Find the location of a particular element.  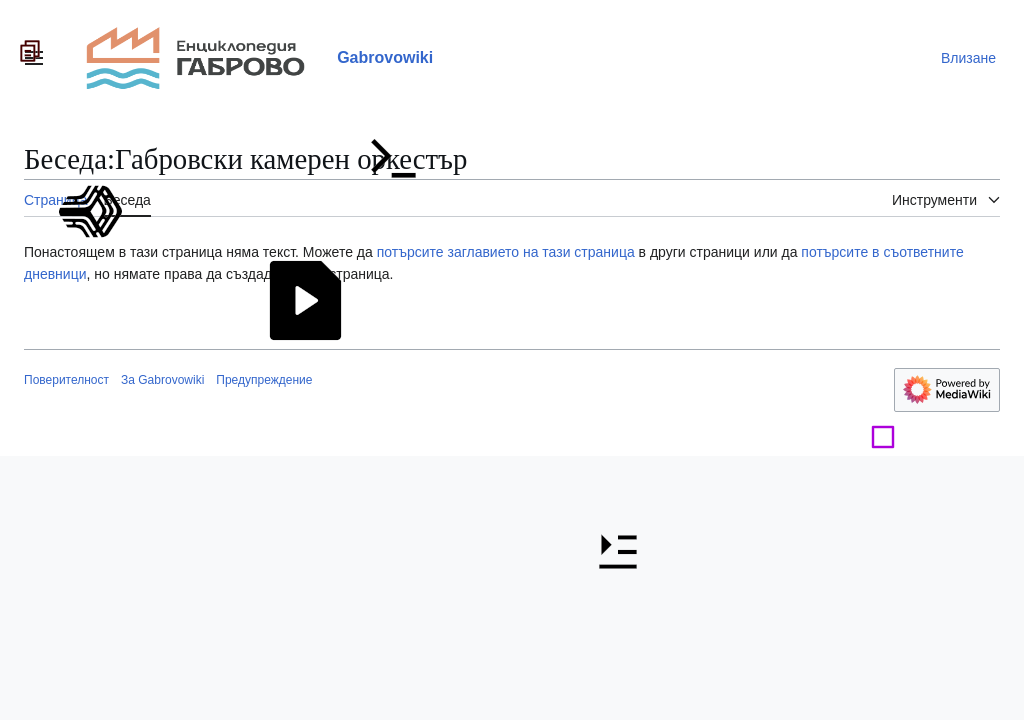

open a video file is located at coordinates (305, 300).